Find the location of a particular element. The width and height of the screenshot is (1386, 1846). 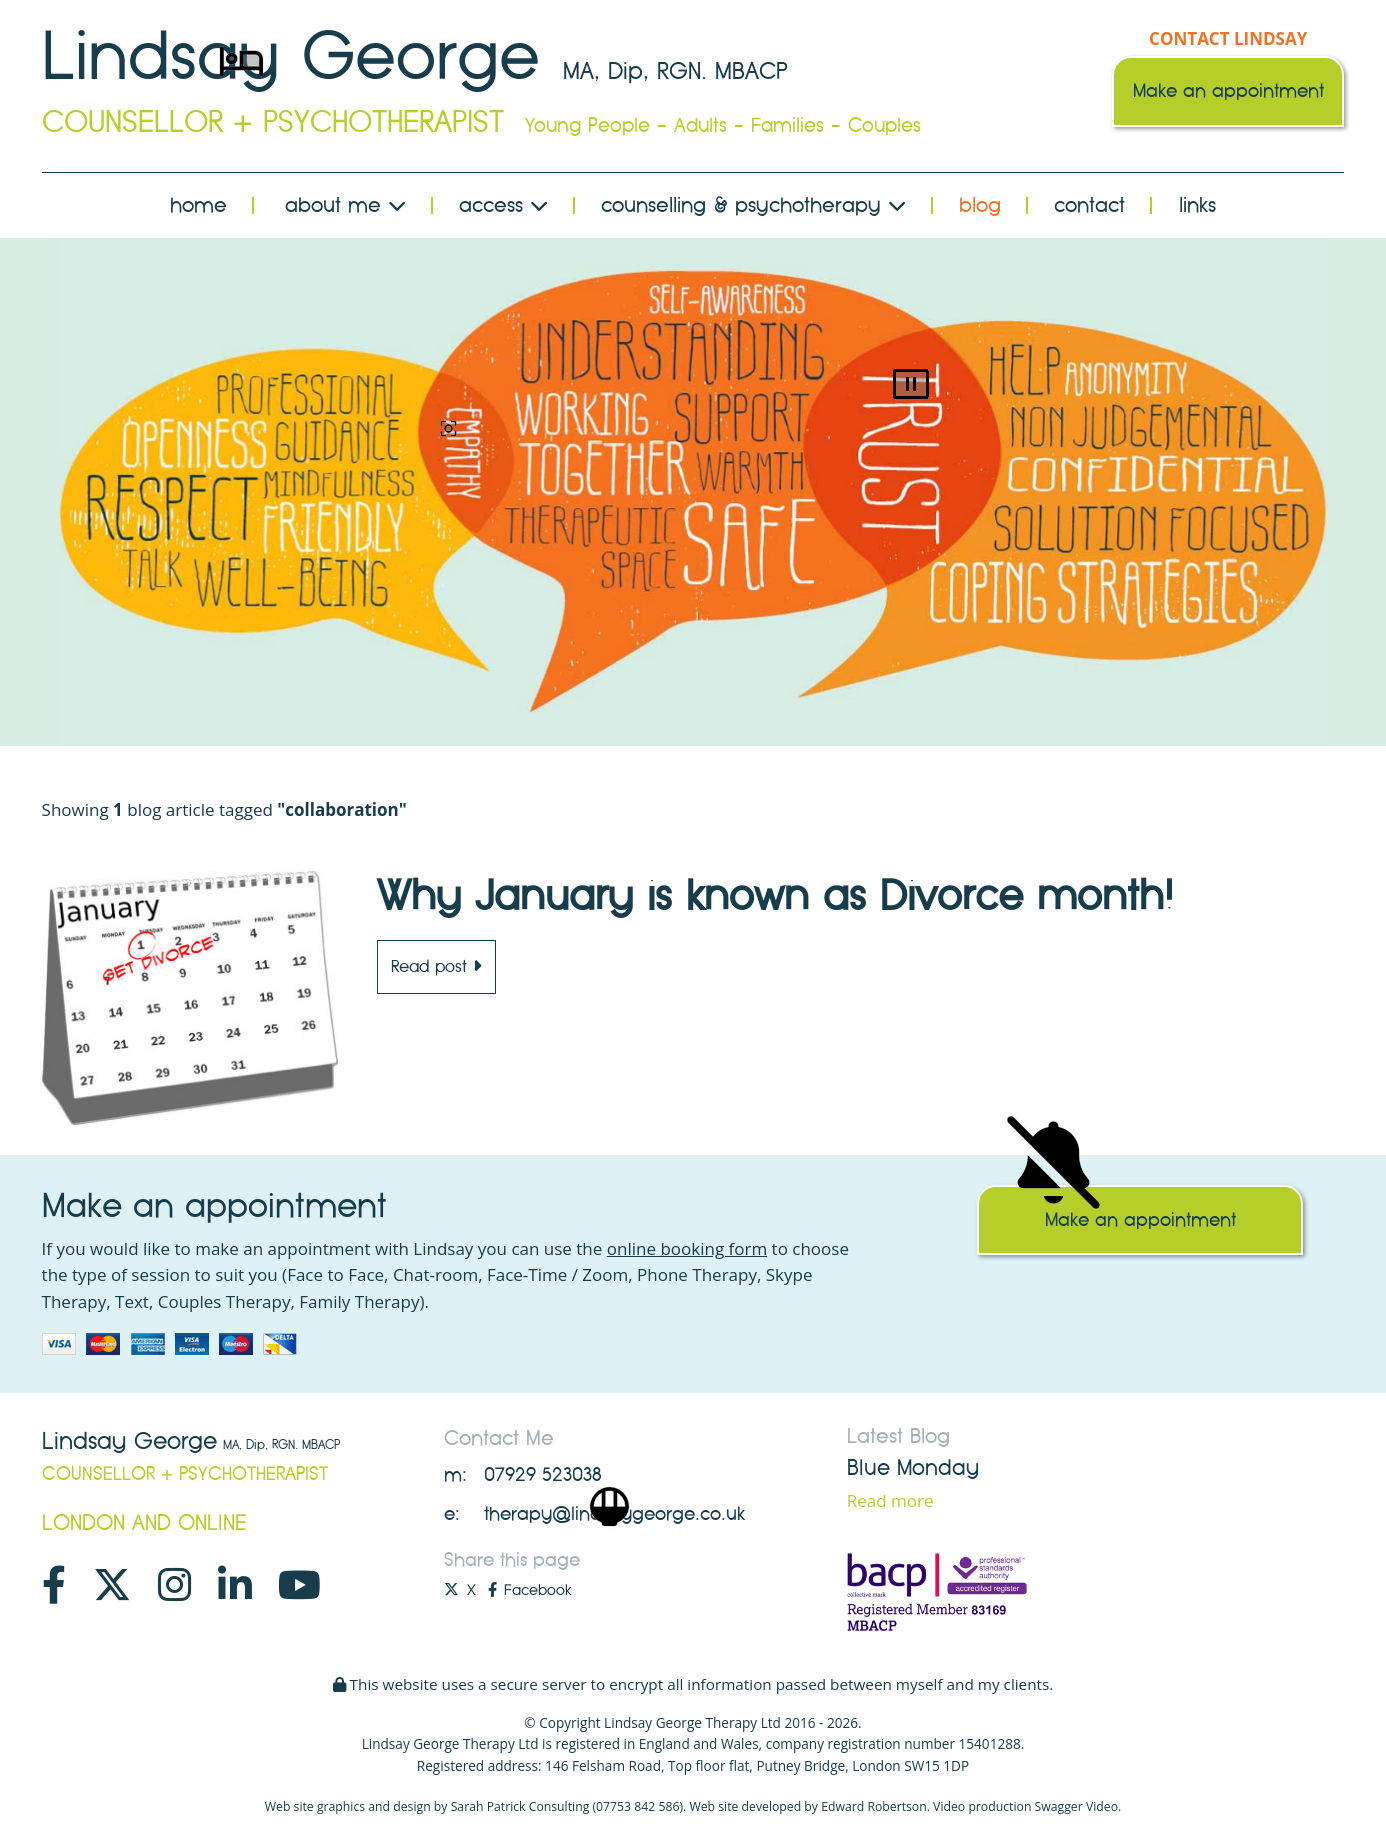

mute notifications is located at coordinates (1053, 1162).